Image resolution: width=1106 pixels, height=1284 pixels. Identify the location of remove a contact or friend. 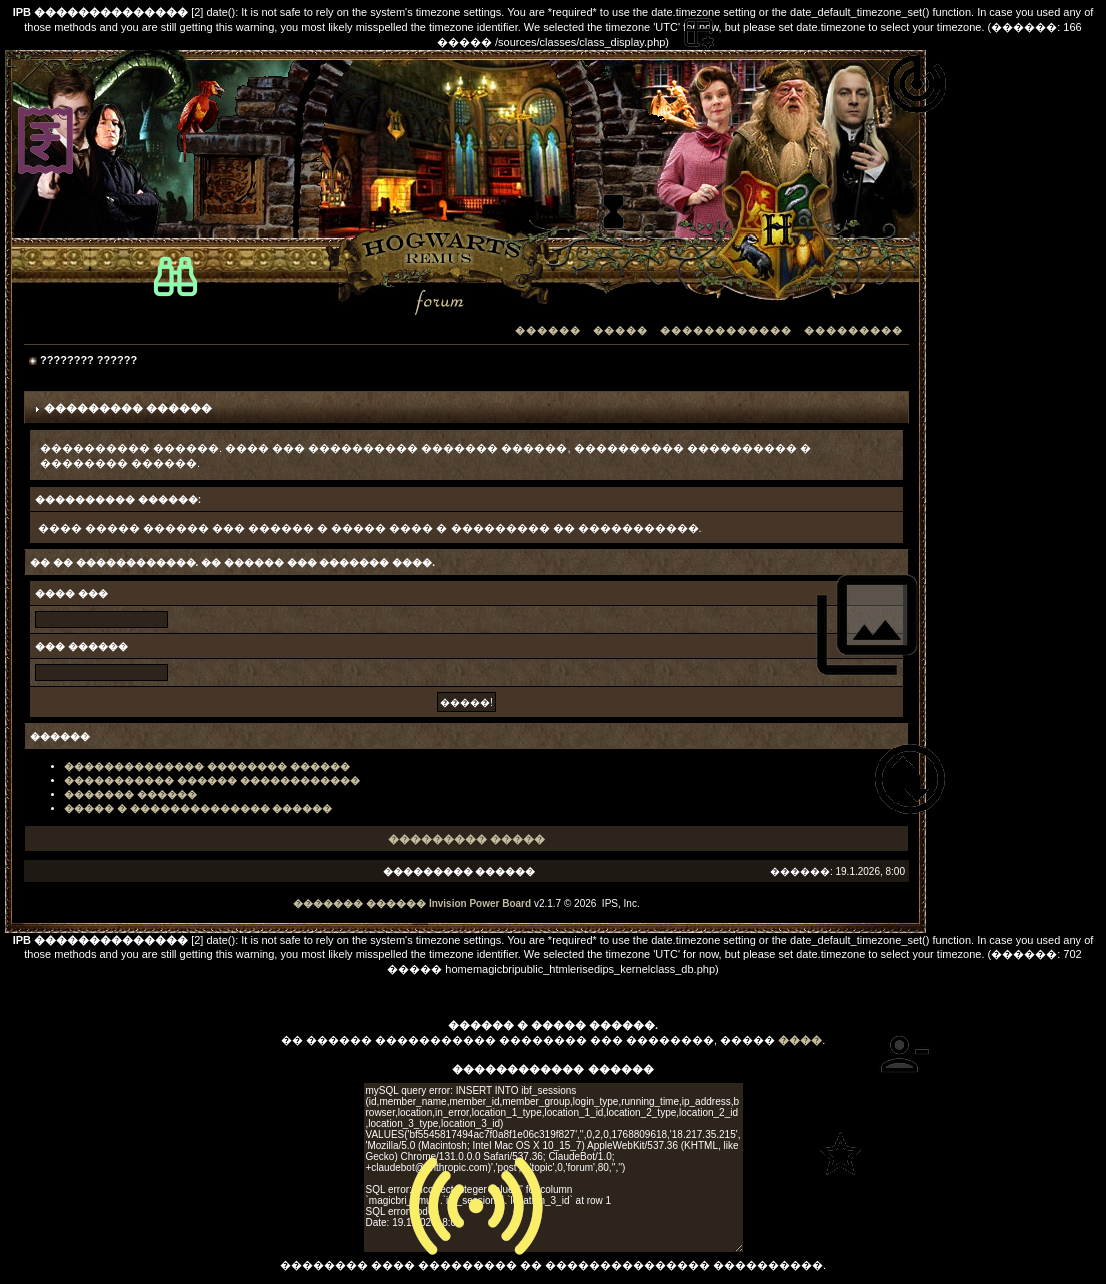
(904, 1054).